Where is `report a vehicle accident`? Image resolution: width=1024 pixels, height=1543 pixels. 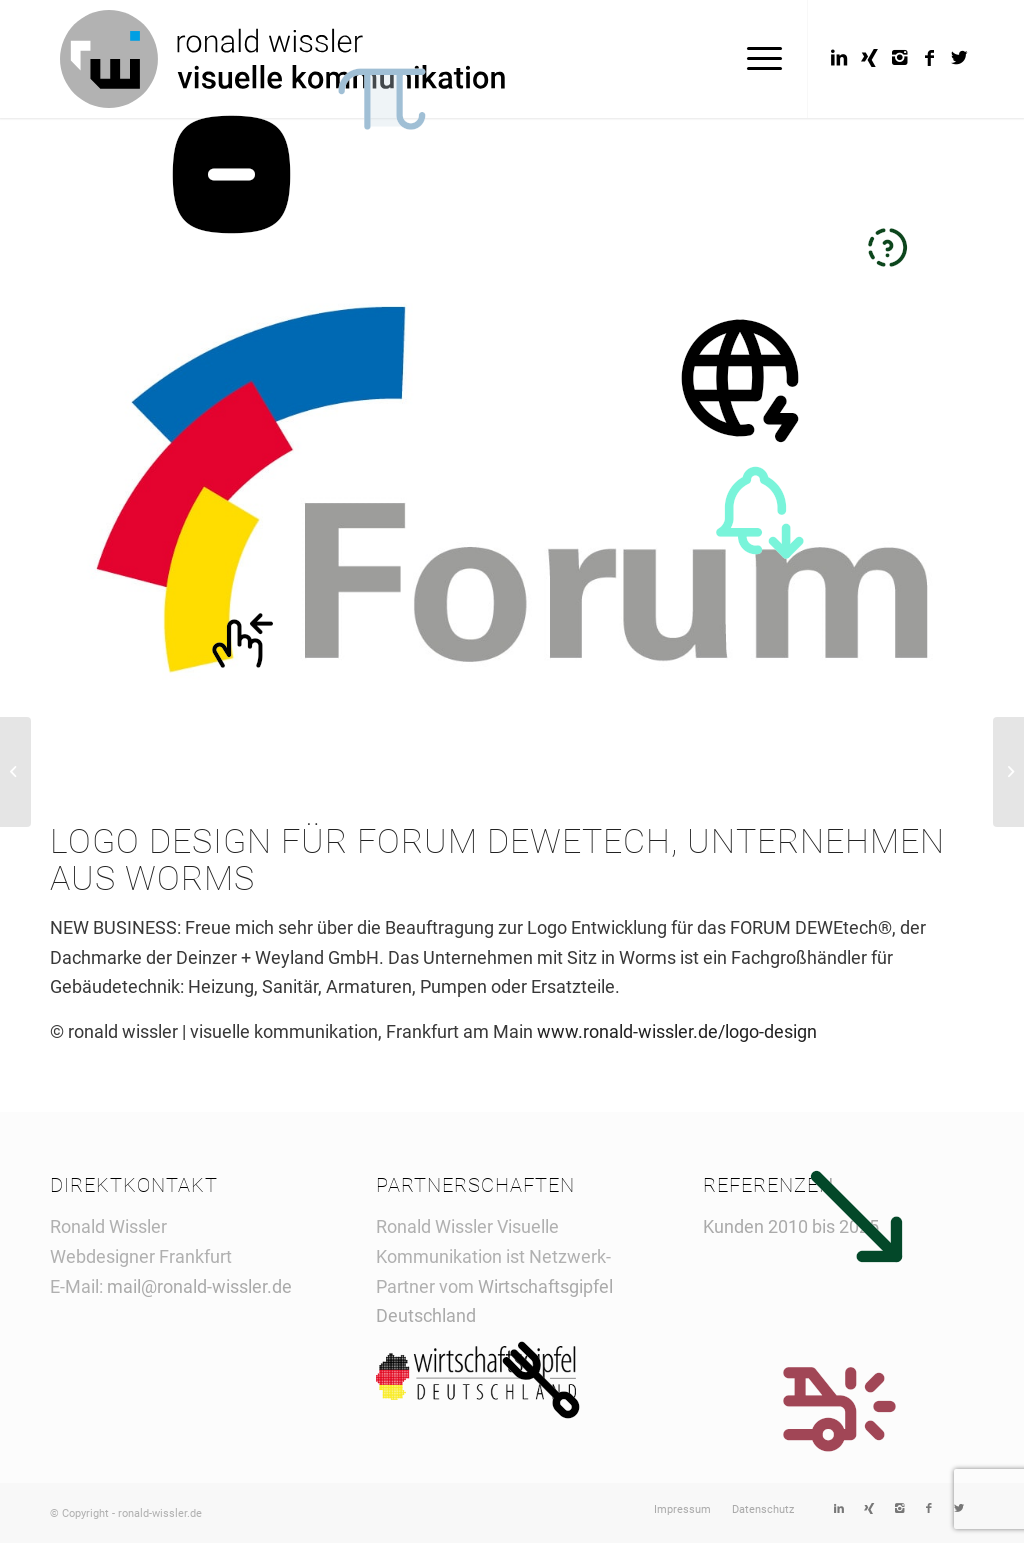
report a vehicle accident is located at coordinates (839, 1406).